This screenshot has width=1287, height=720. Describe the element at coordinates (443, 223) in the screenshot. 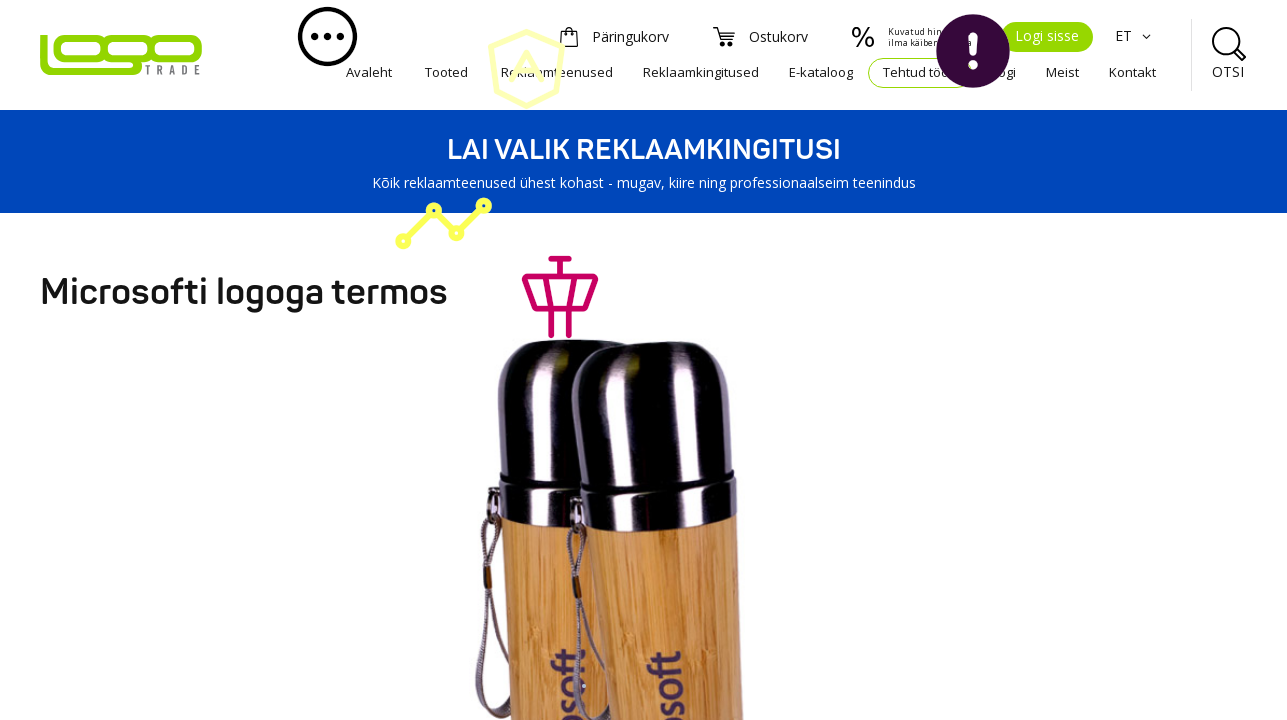

I see `view analytics and statistics` at that location.